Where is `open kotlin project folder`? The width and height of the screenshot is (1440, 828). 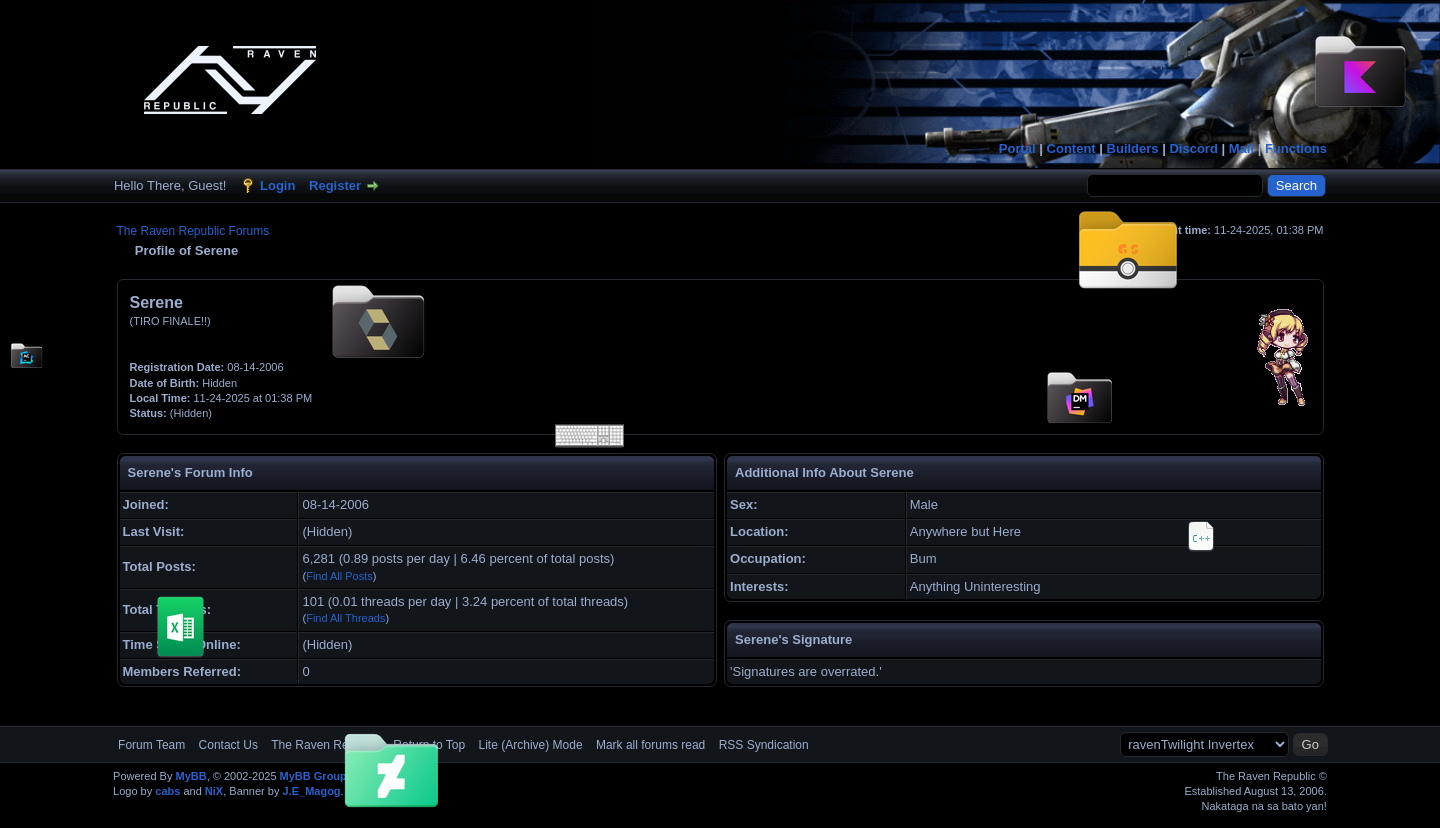 open kotlin project folder is located at coordinates (1360, 74).